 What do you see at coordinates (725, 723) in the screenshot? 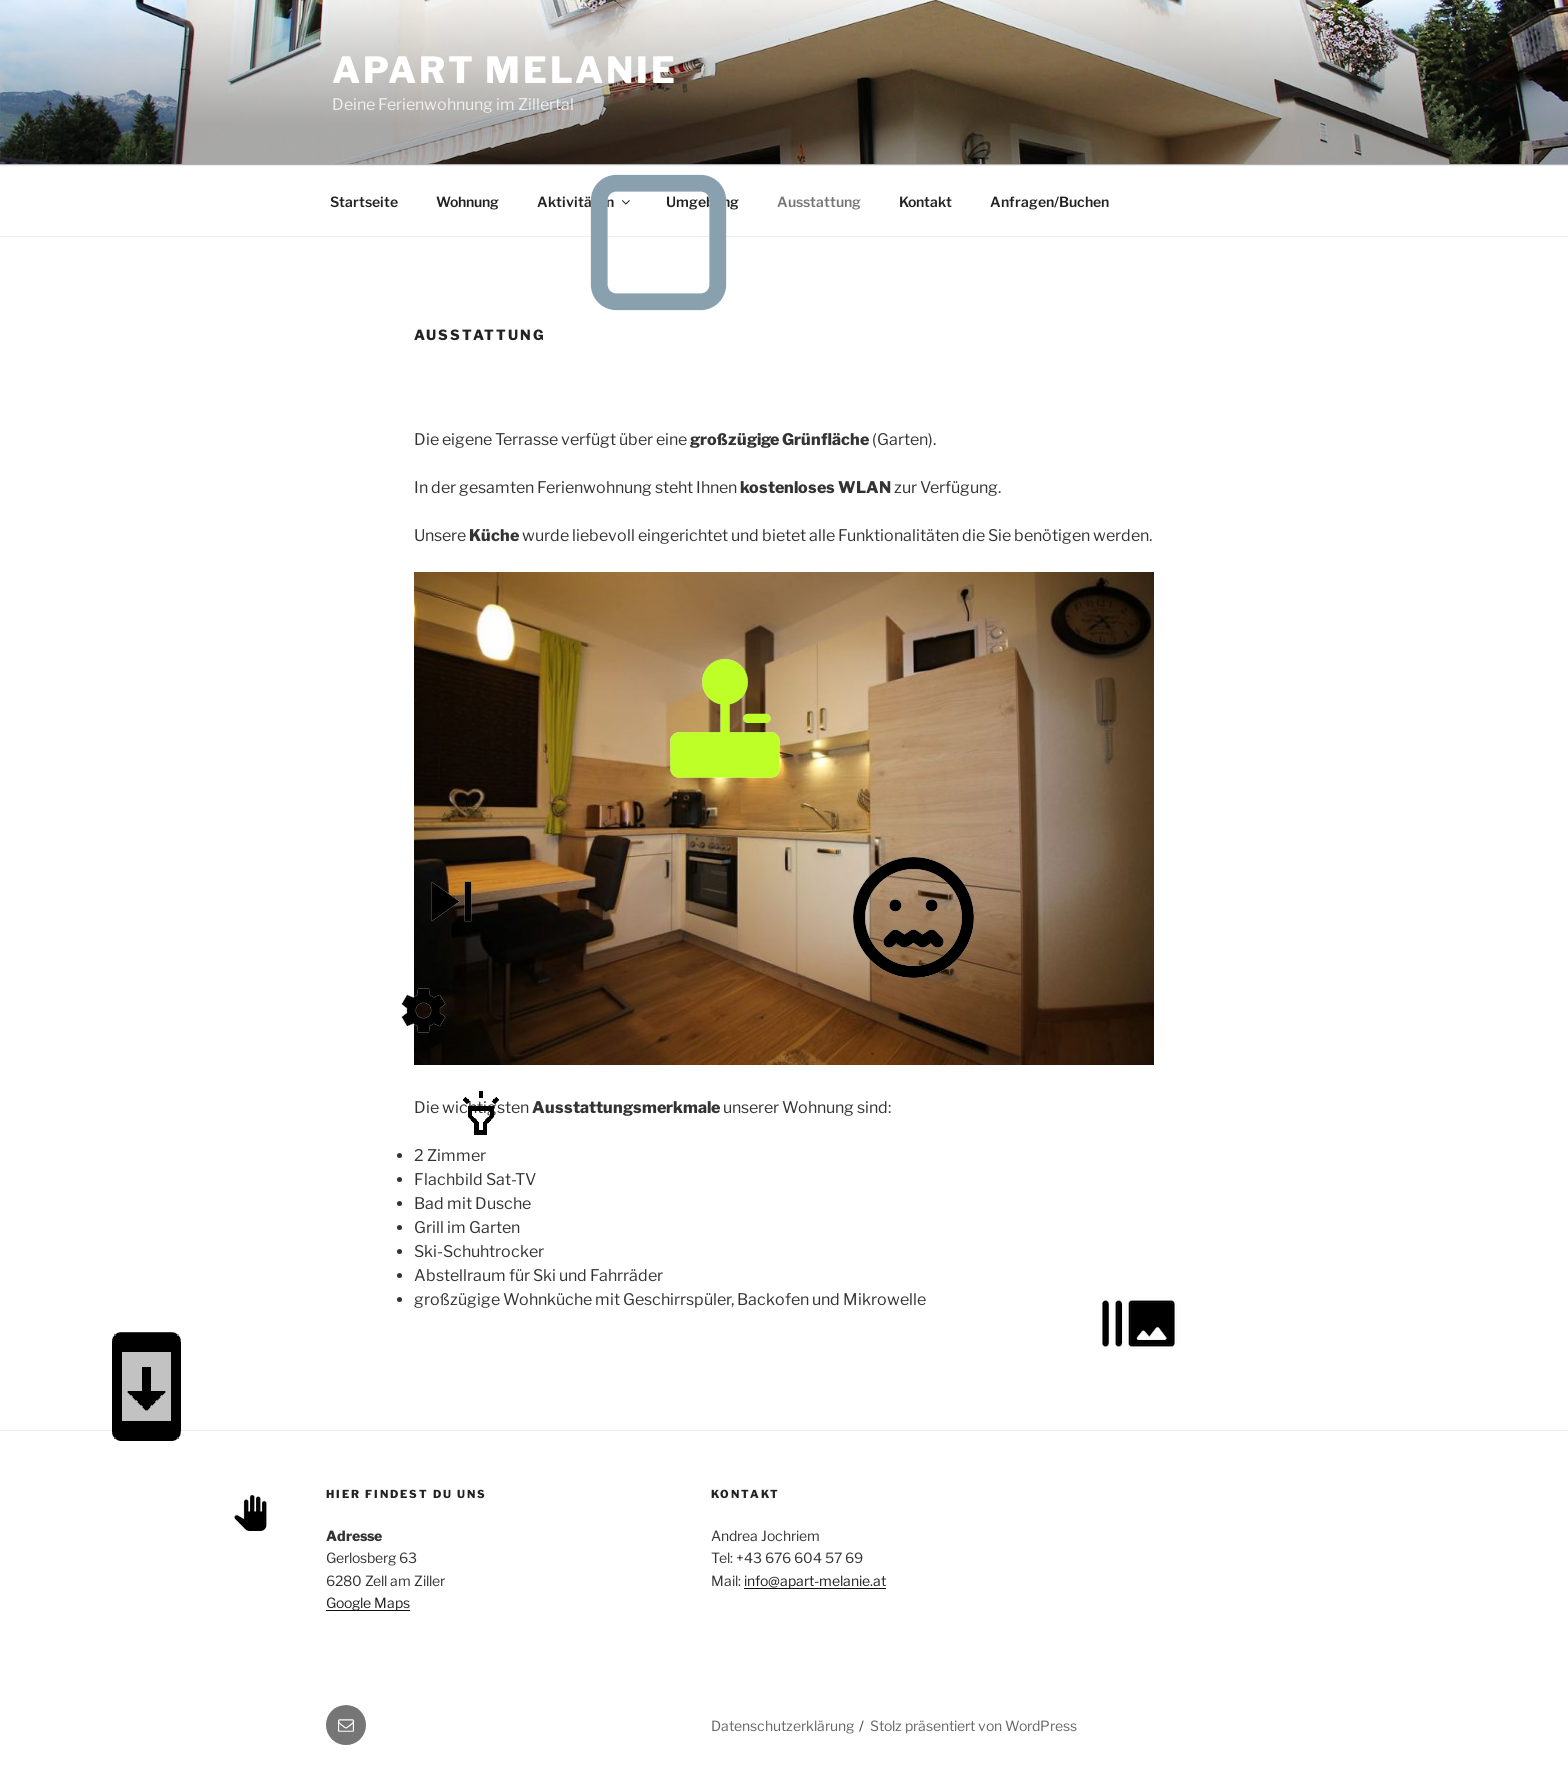
I see `access game controls or gaming settings` at bounding box center [725, 723].